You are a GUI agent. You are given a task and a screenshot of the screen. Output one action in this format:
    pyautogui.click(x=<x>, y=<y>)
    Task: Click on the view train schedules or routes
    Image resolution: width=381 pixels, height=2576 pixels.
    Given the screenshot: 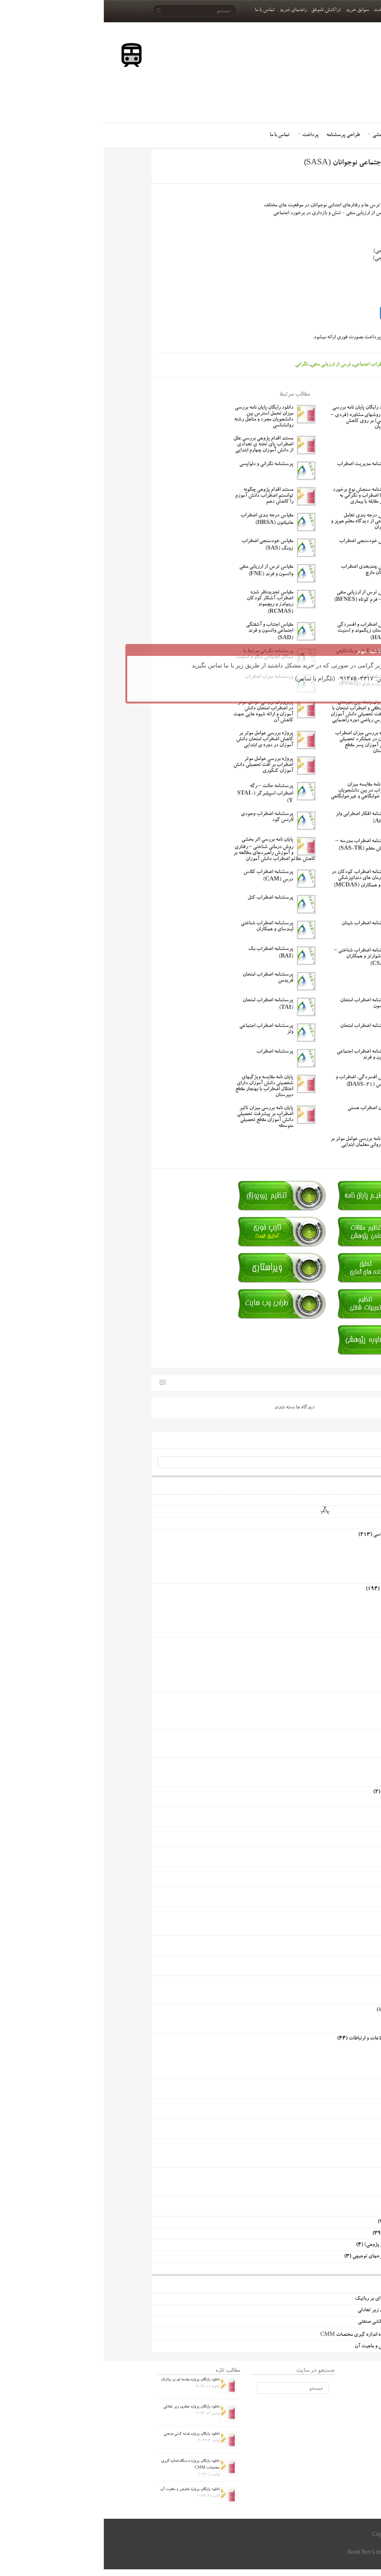 What is the action you would take?
    pyautogui.click(x=131, y=55)
    